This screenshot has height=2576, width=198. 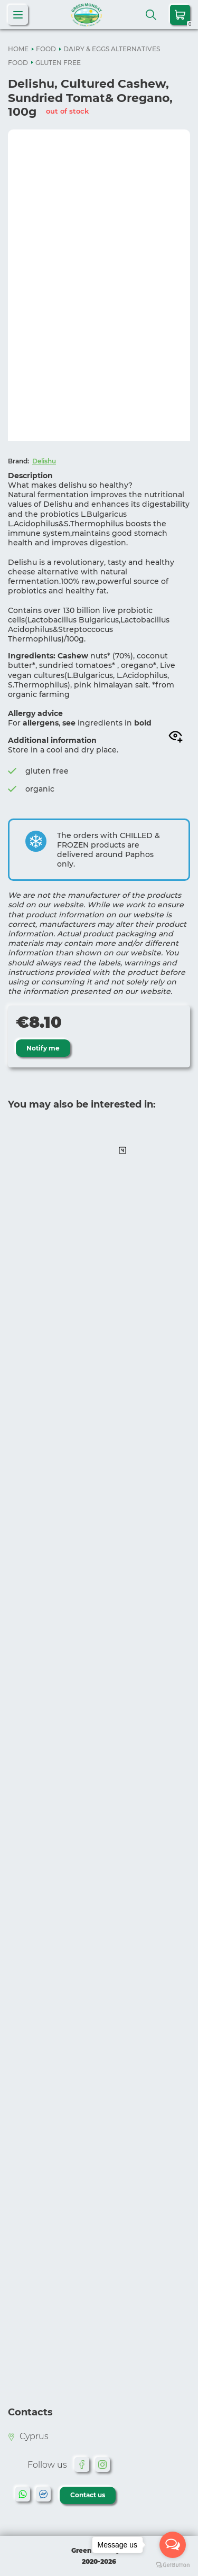 What do you see at coordinates (175, 736) in the screenshot?
I see `add to watchlist` at bounding box center [175, 736].